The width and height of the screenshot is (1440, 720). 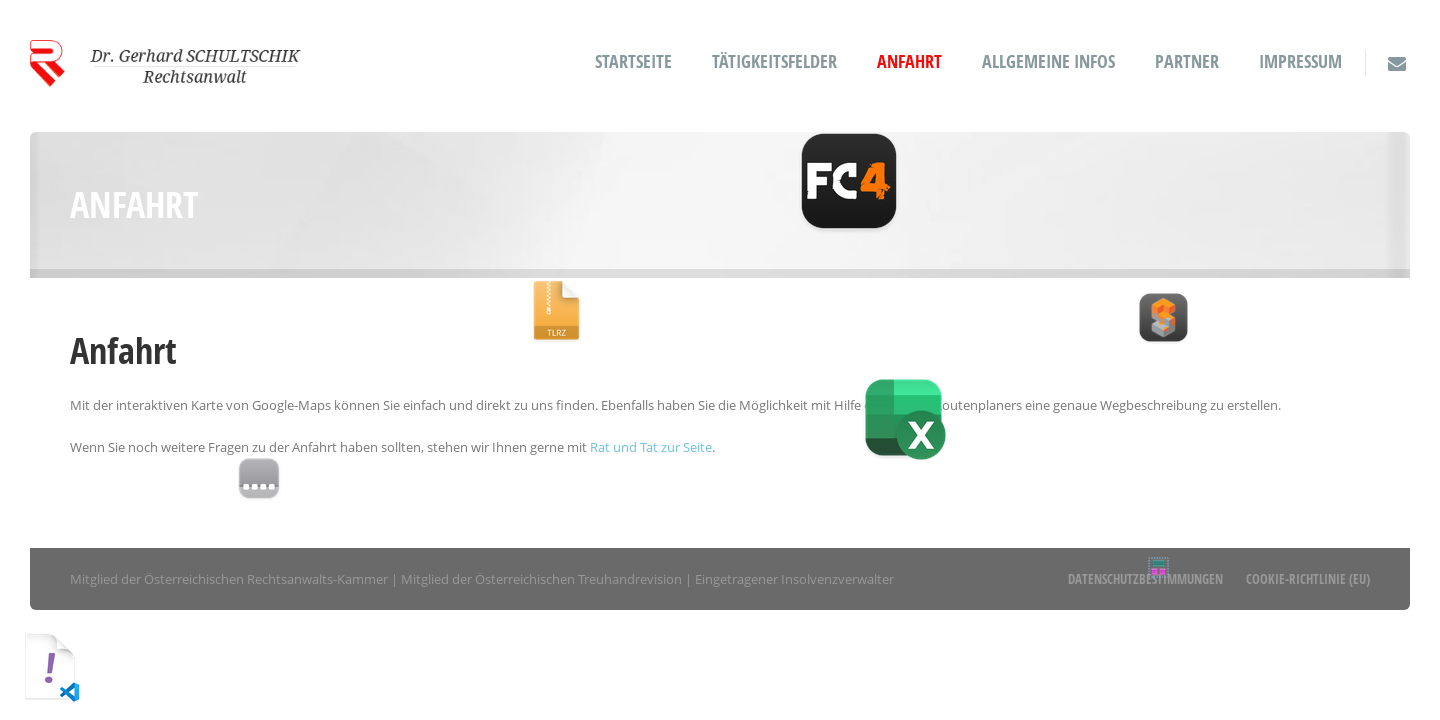 What do you see at coordinates (903, 417) in the screenshot?
I see `open Microsoft Excel` at bounding box center [903, 417].